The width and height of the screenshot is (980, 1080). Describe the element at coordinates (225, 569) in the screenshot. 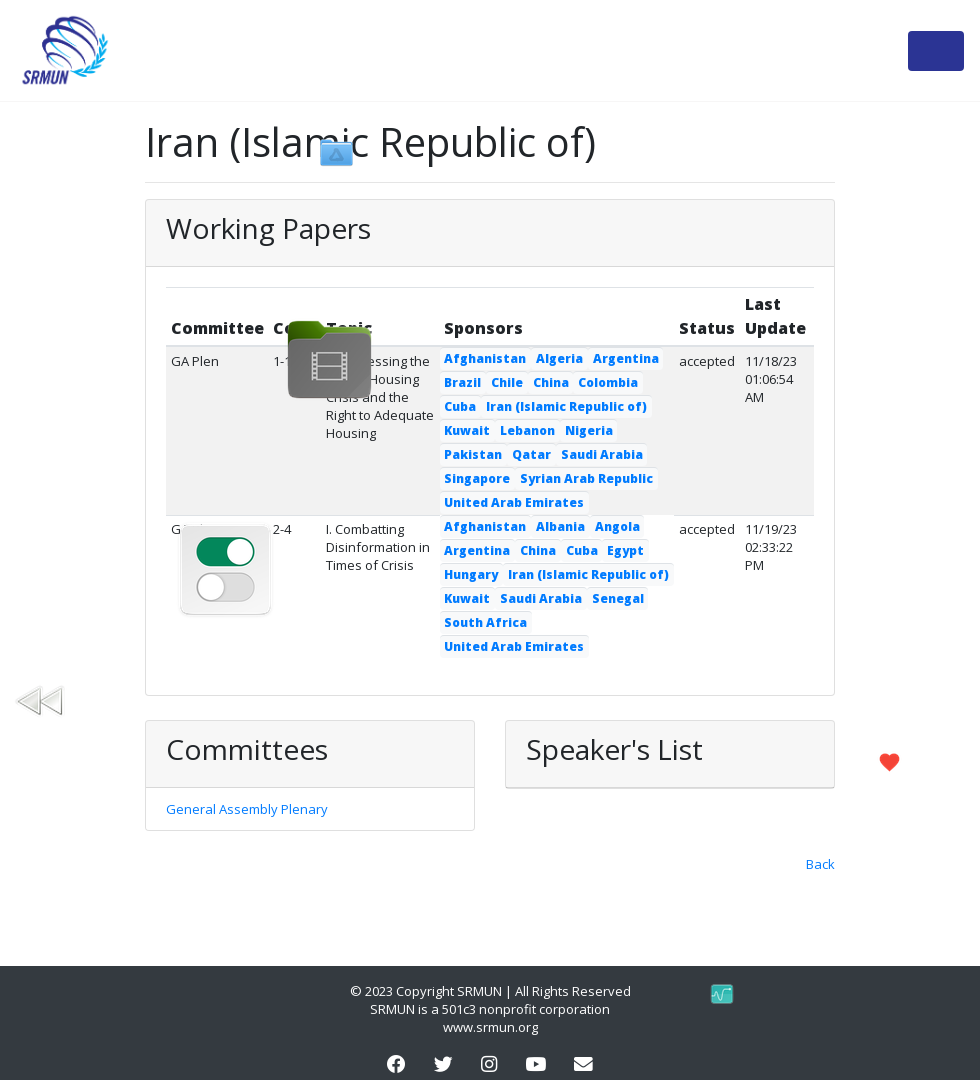

I see `open desktop preferences or settings` at that location.